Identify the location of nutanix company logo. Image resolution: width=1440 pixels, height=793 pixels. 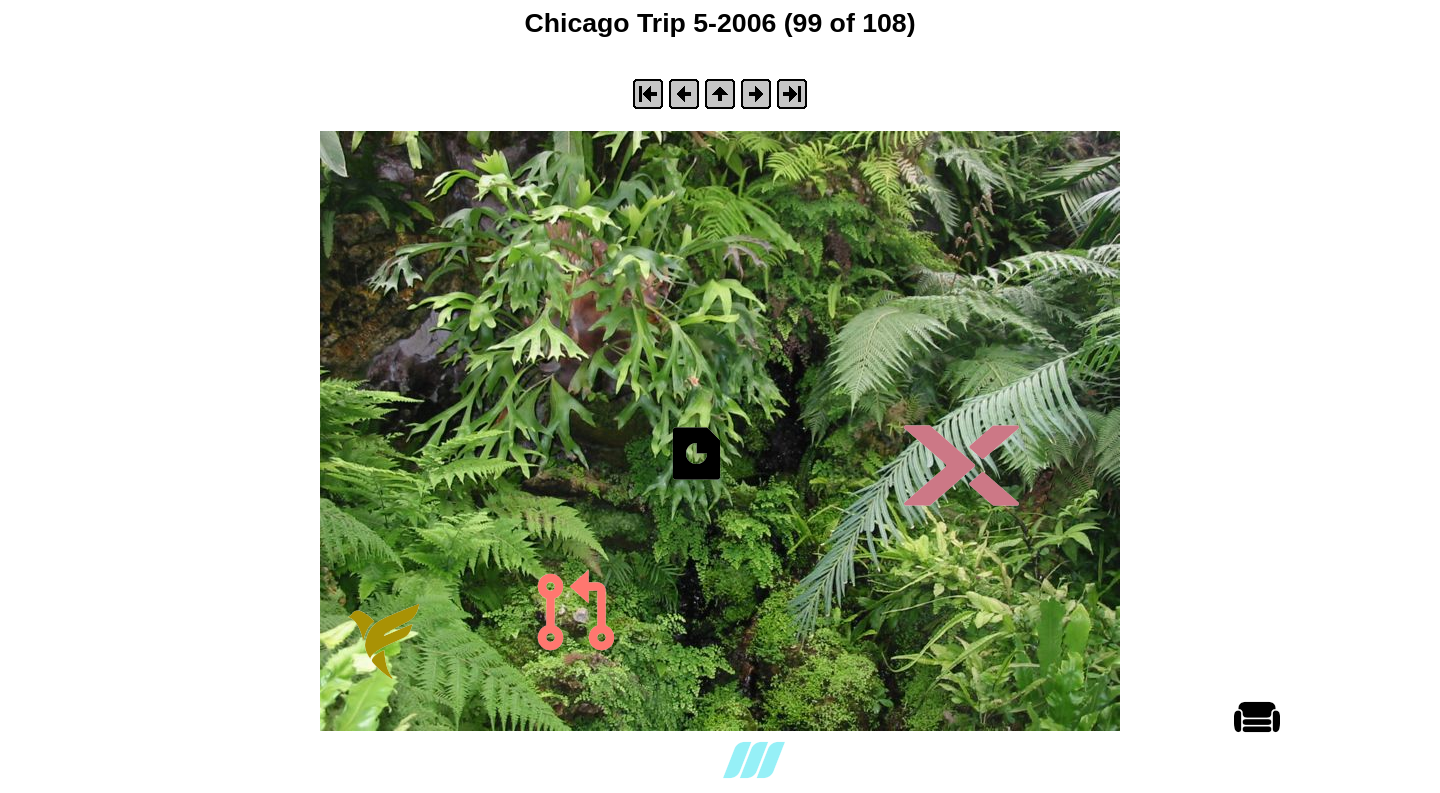
(961, 465).